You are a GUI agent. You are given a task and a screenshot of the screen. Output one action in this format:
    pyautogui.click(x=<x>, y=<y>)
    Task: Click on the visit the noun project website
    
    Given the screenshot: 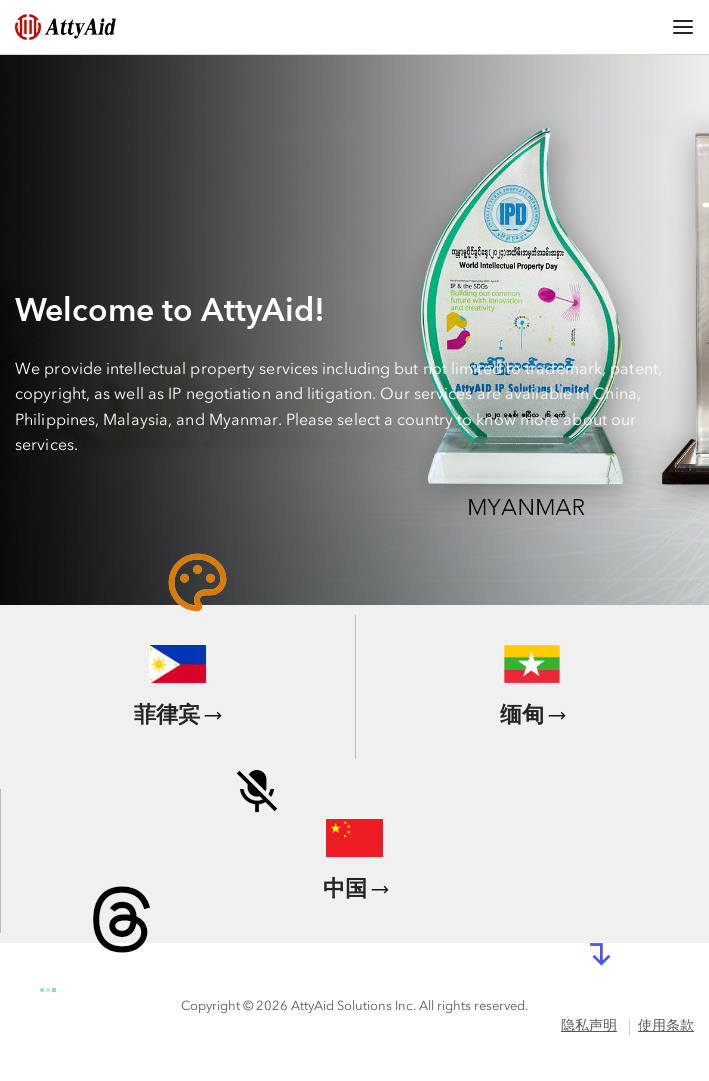 What is the action you would take?
    pyautogui.click(x=48, y=990)
    